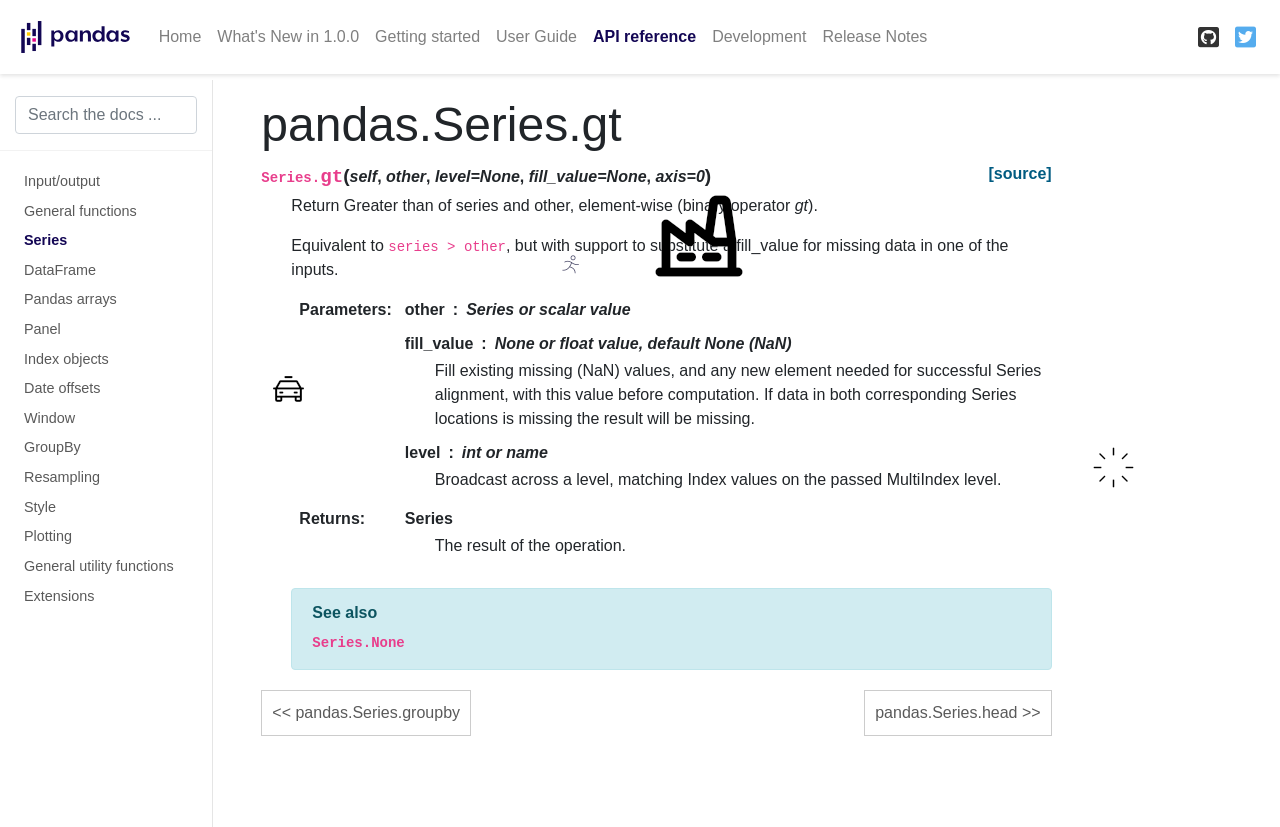 Image resolution: width=1280 pixels, height=827 pixels. Describe the element at coordinates (699, 239) in the screenshot. I see `view manufacturing or production settings` at that location.